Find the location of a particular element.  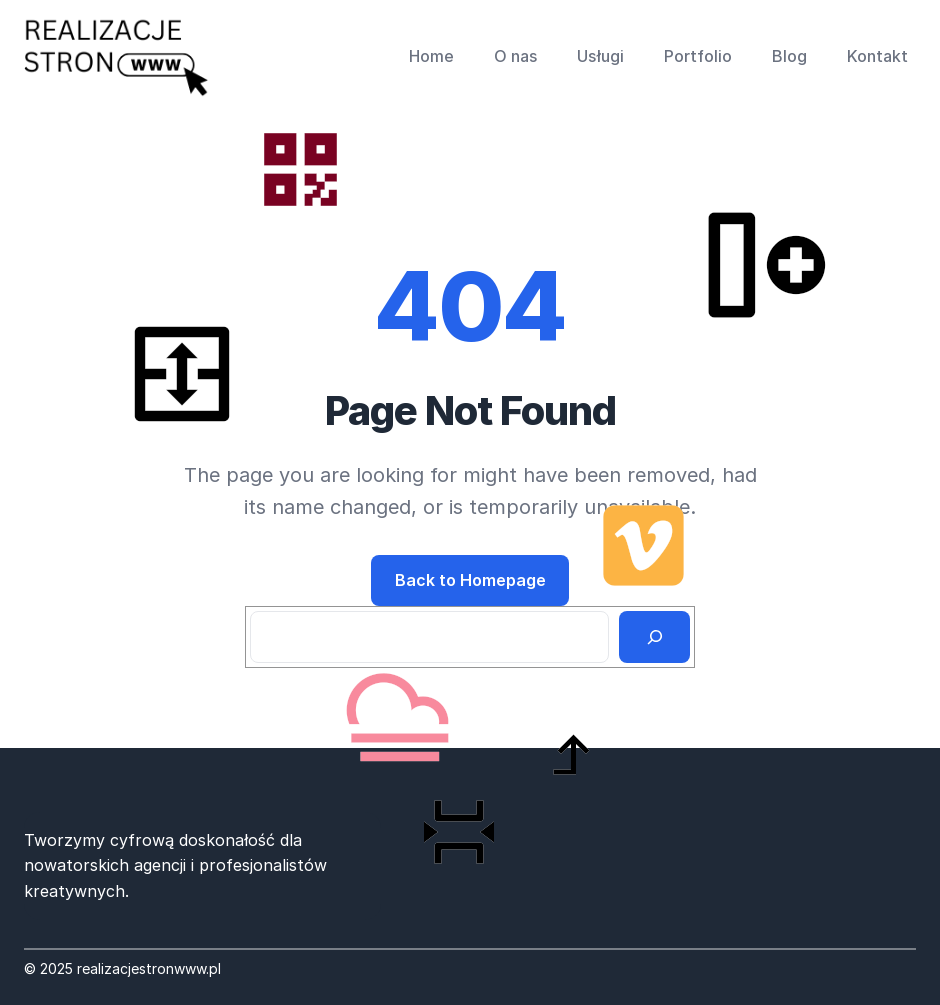

insert a new column to the right is located at coordinates (761, 265).